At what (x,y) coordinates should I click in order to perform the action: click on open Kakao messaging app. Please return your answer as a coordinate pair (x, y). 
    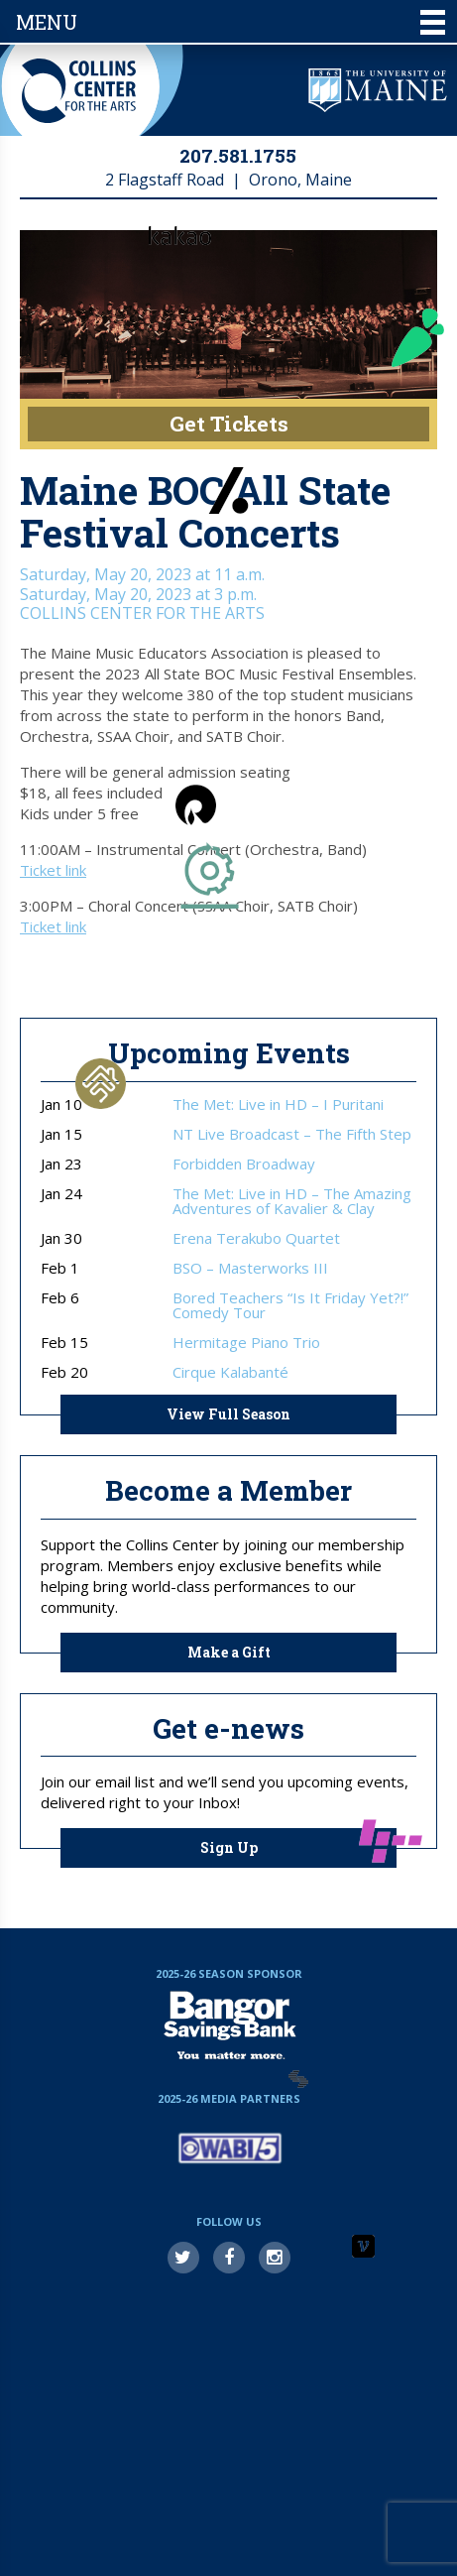
    Looking at the image, I should click on (179, 235).